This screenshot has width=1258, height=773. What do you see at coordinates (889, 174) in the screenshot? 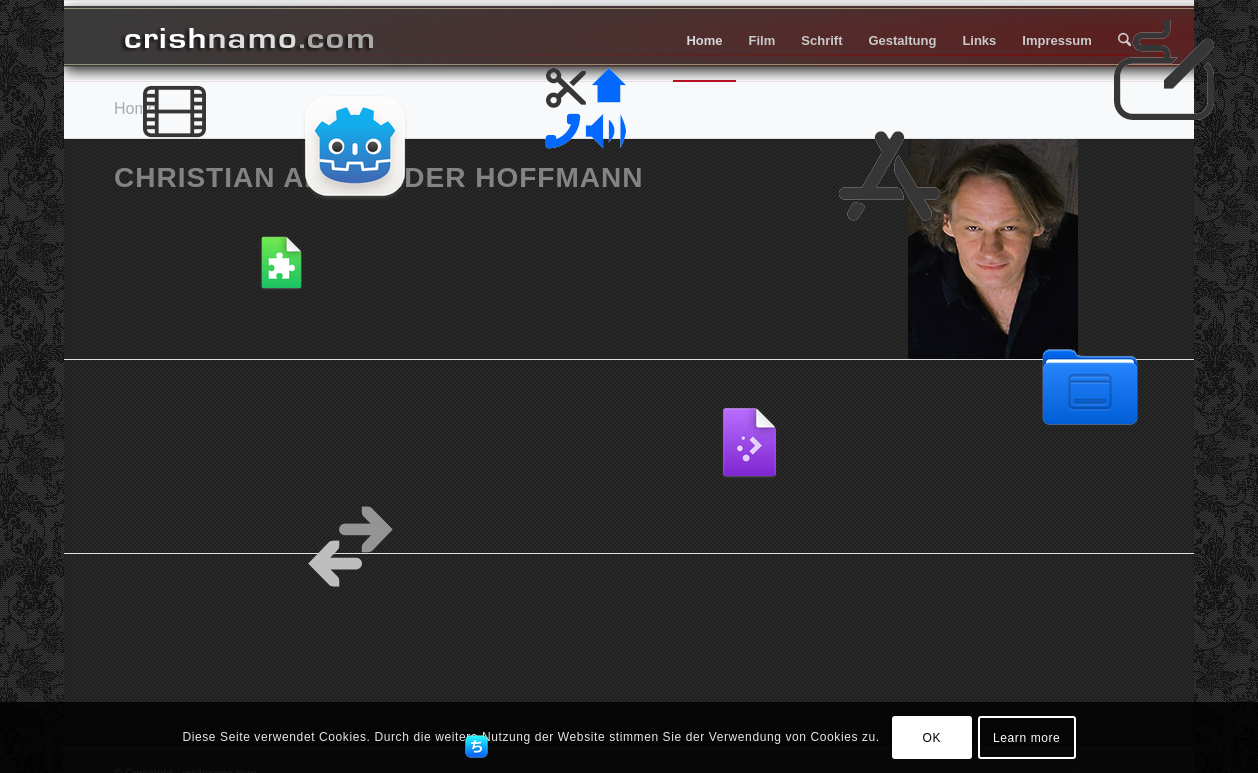
I see `open the app store` at bounding box center [889, 174].